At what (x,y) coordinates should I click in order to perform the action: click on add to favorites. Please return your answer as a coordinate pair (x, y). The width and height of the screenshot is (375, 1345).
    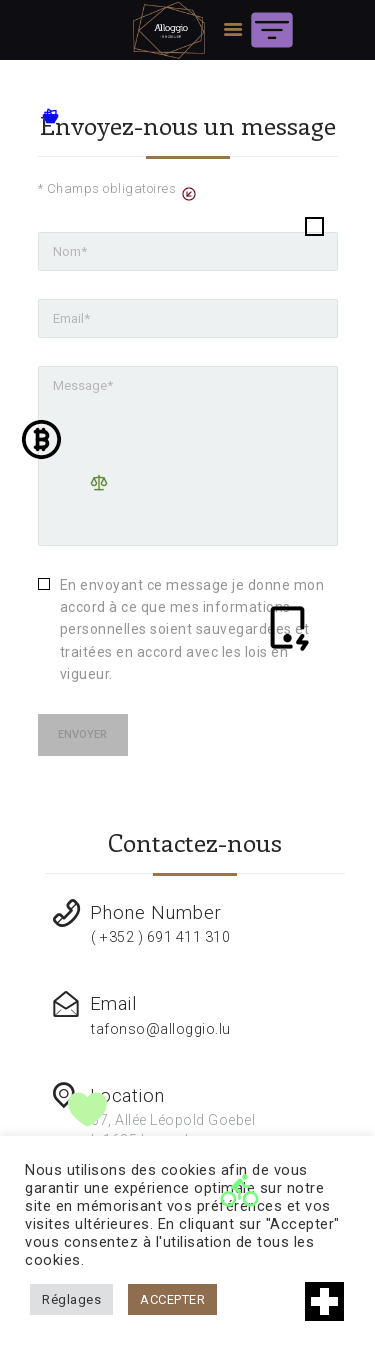
    Looking at the image, I should click on (87, 1109).